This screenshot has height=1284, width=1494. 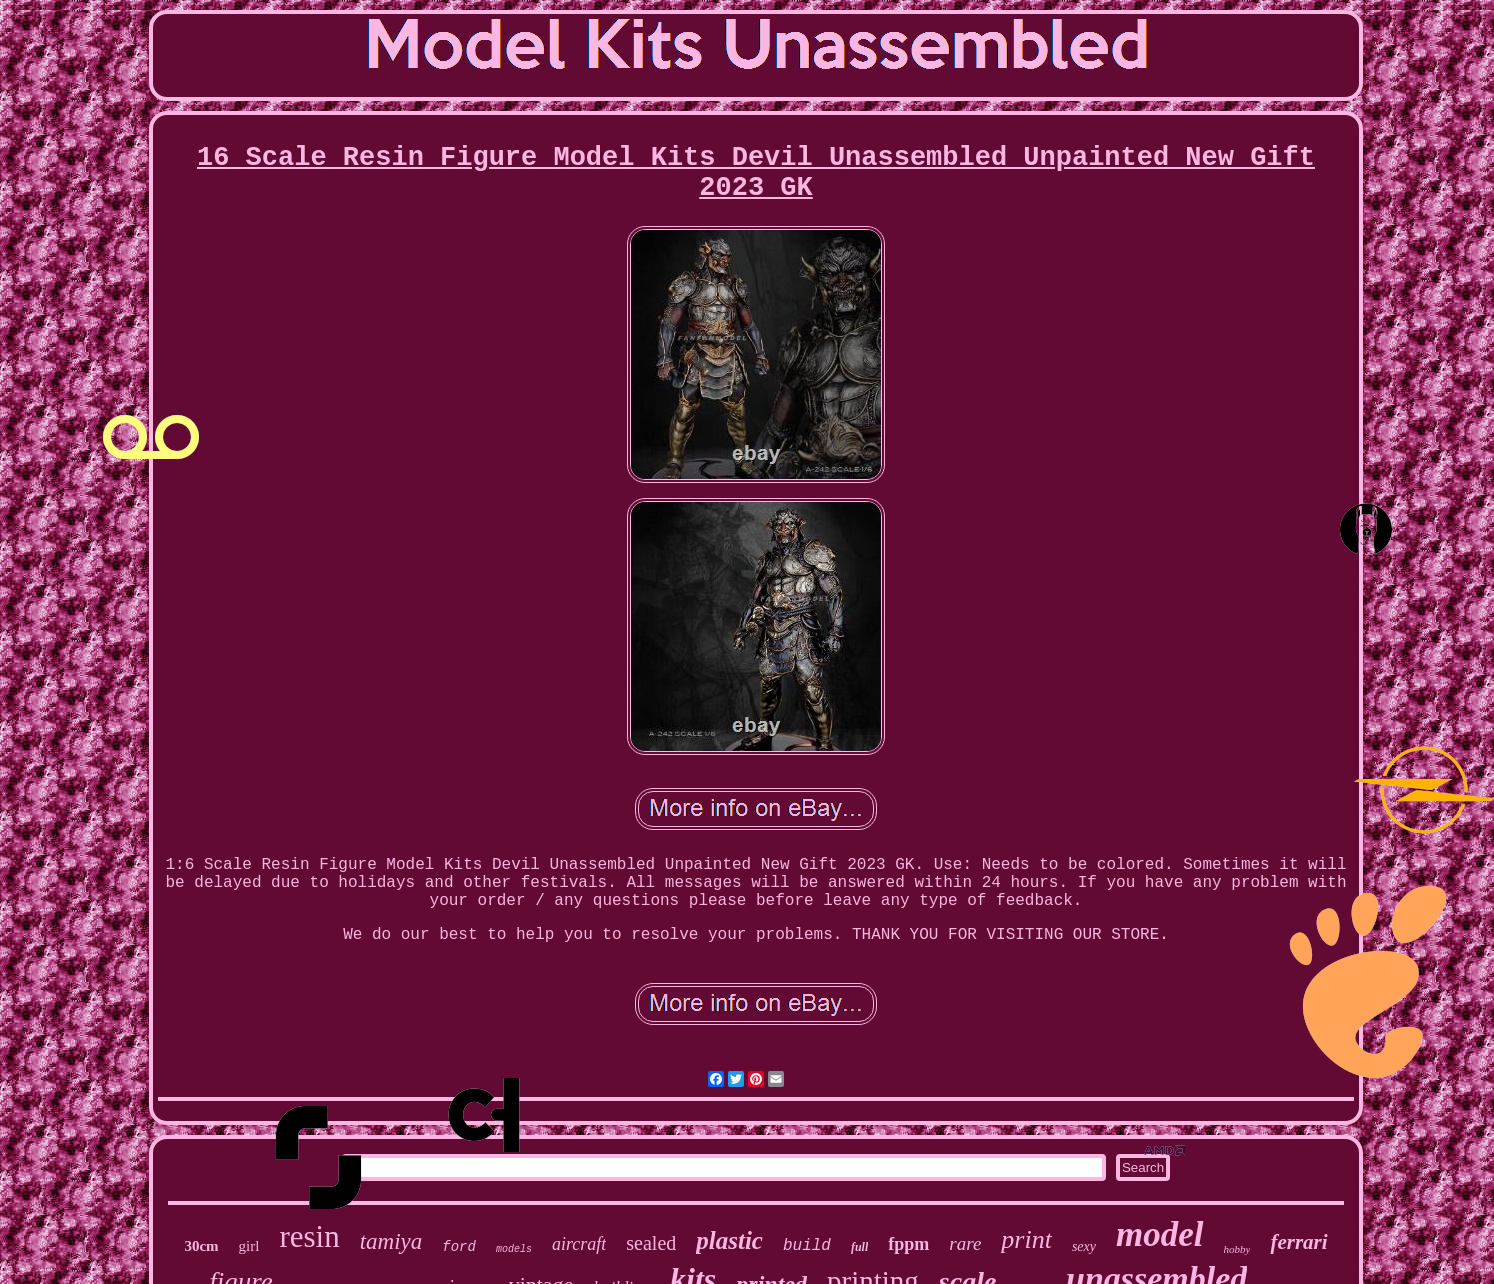 What do you see at coordinates (1164, 1150) in the screenshot?
I see `AMD brand logo` at bounding box center [1164, 1150].